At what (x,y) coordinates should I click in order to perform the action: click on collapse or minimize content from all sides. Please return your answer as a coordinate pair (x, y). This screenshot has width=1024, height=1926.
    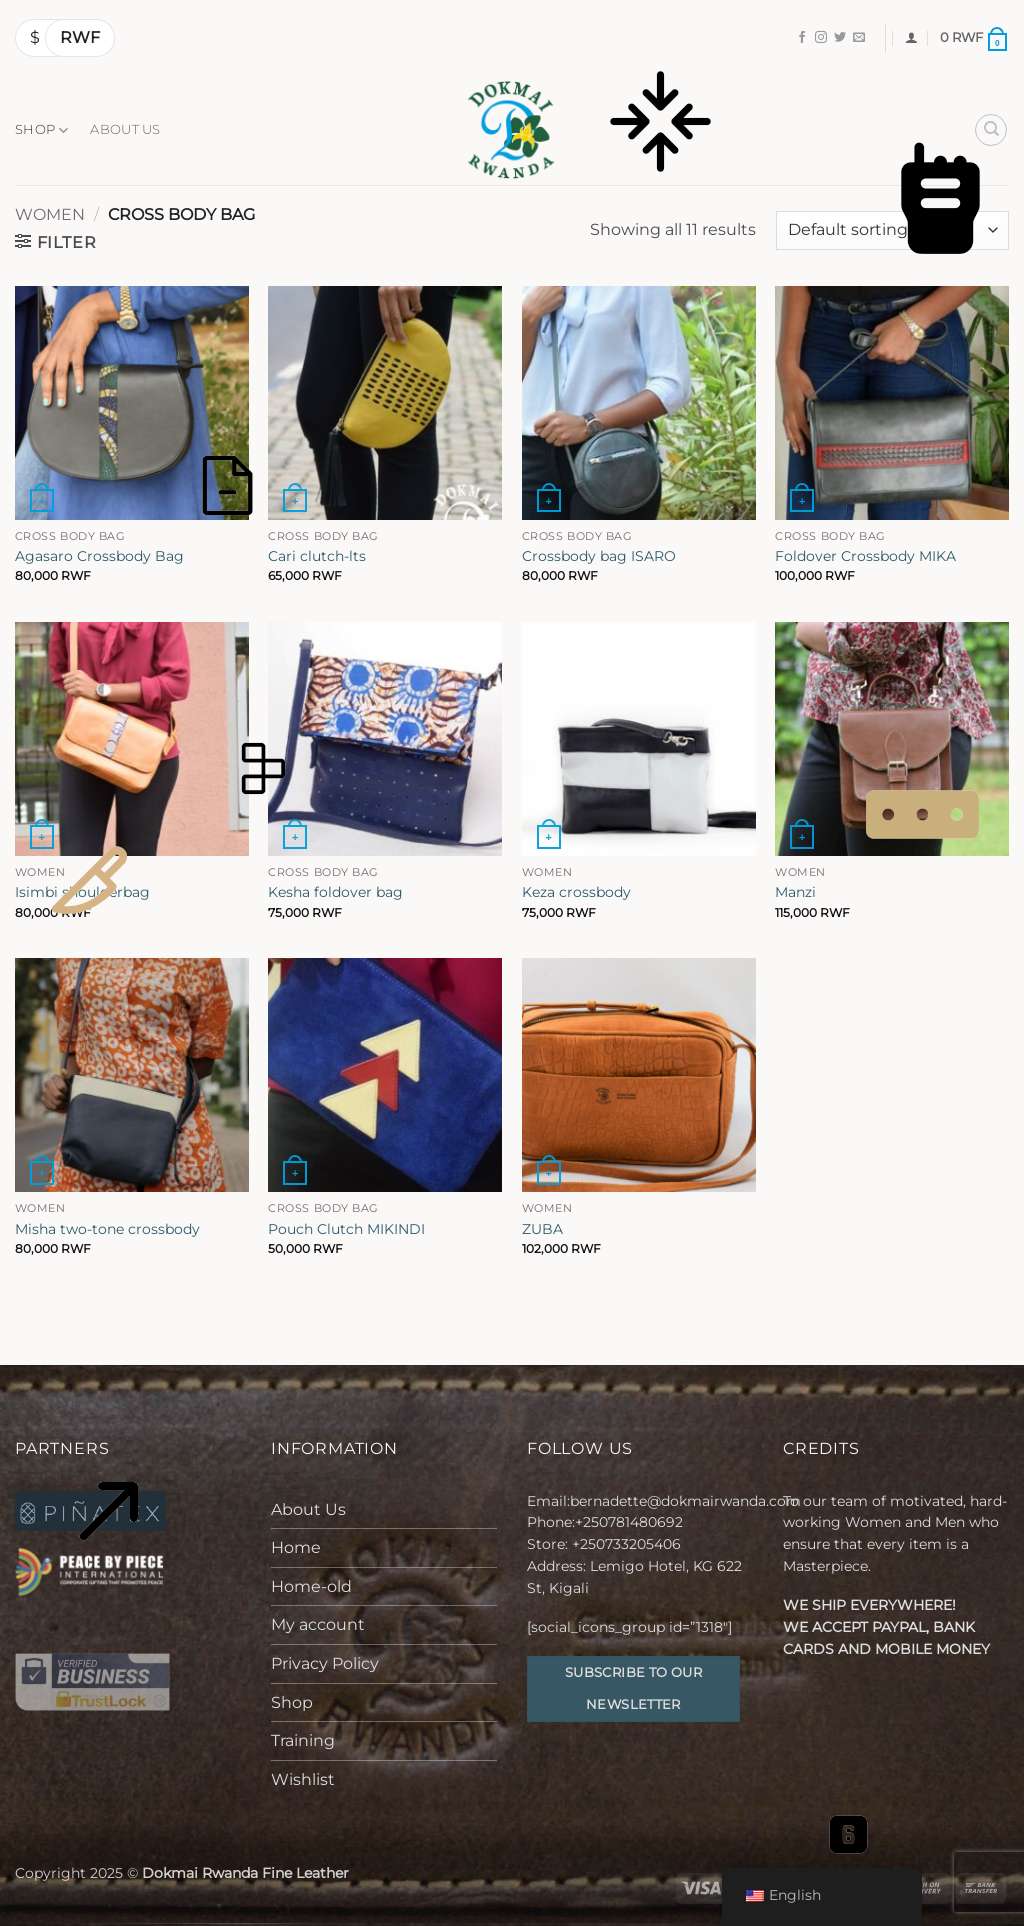
    Looking at the image, I should click on (660, 121).